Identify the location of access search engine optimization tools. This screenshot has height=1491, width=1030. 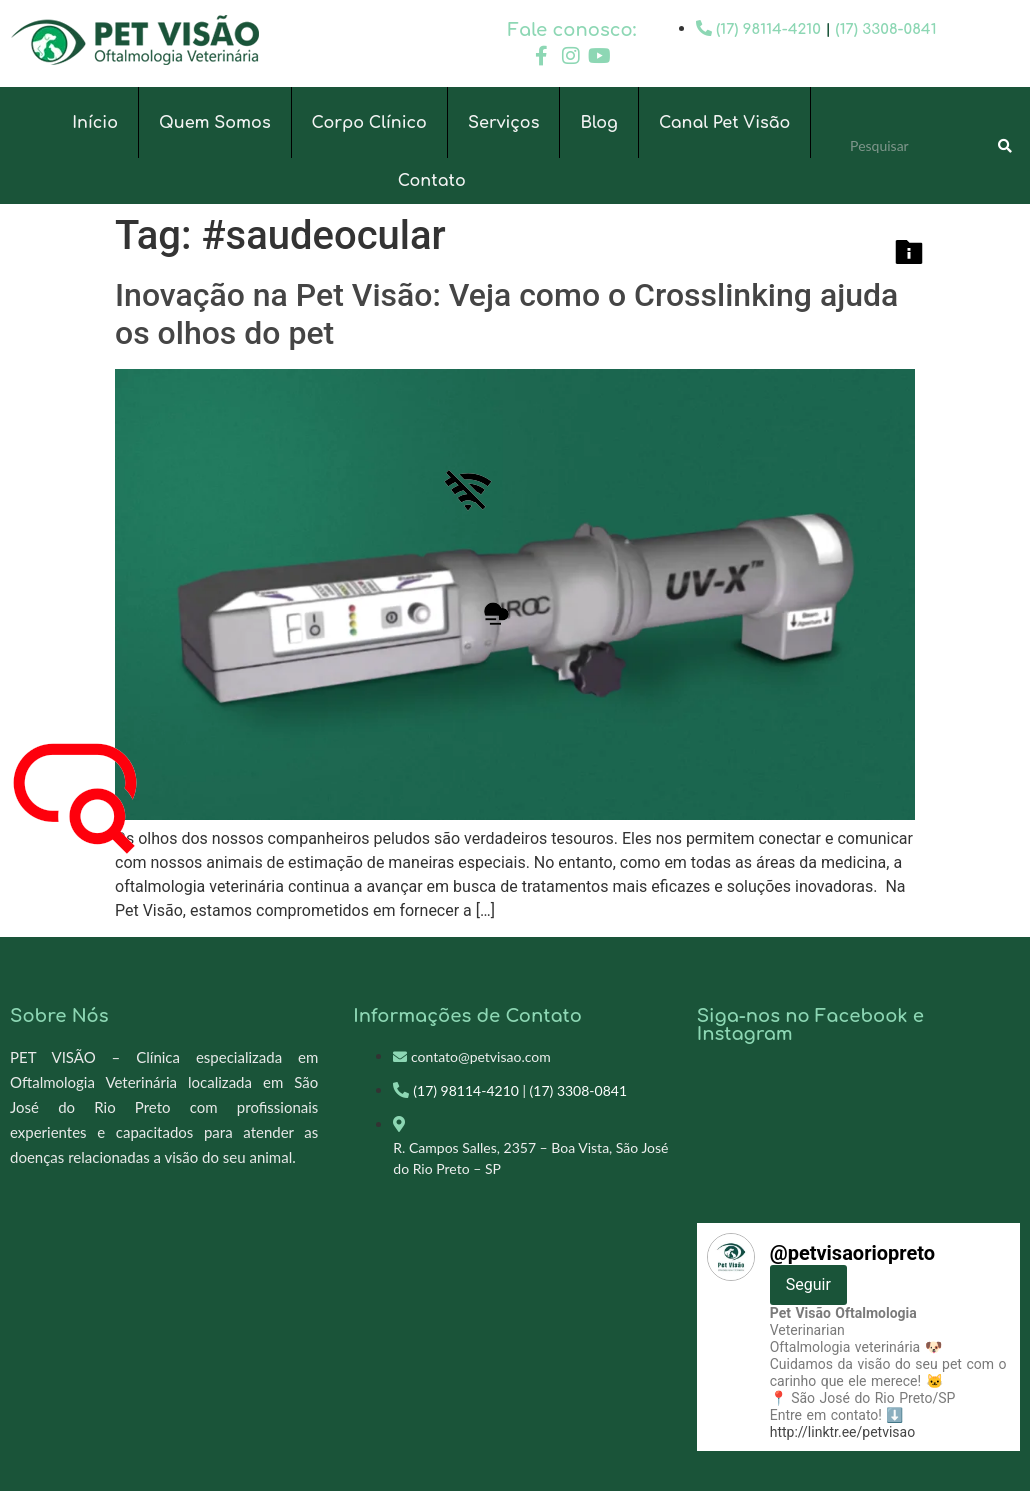
(75, 794).